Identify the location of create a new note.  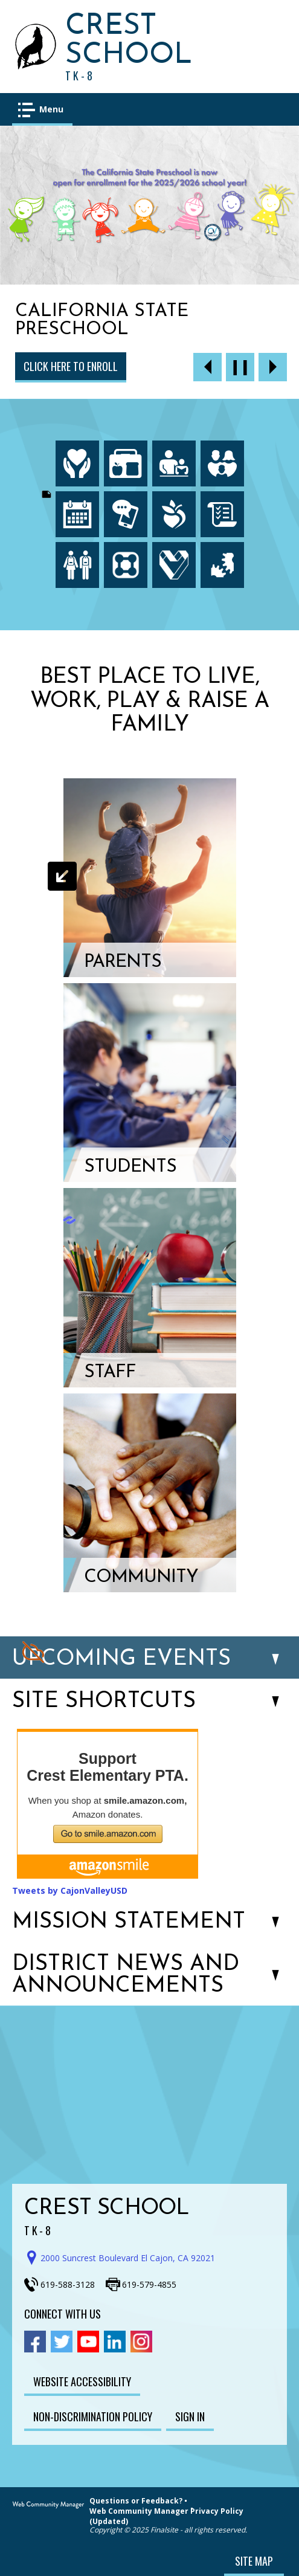
(47, 494).